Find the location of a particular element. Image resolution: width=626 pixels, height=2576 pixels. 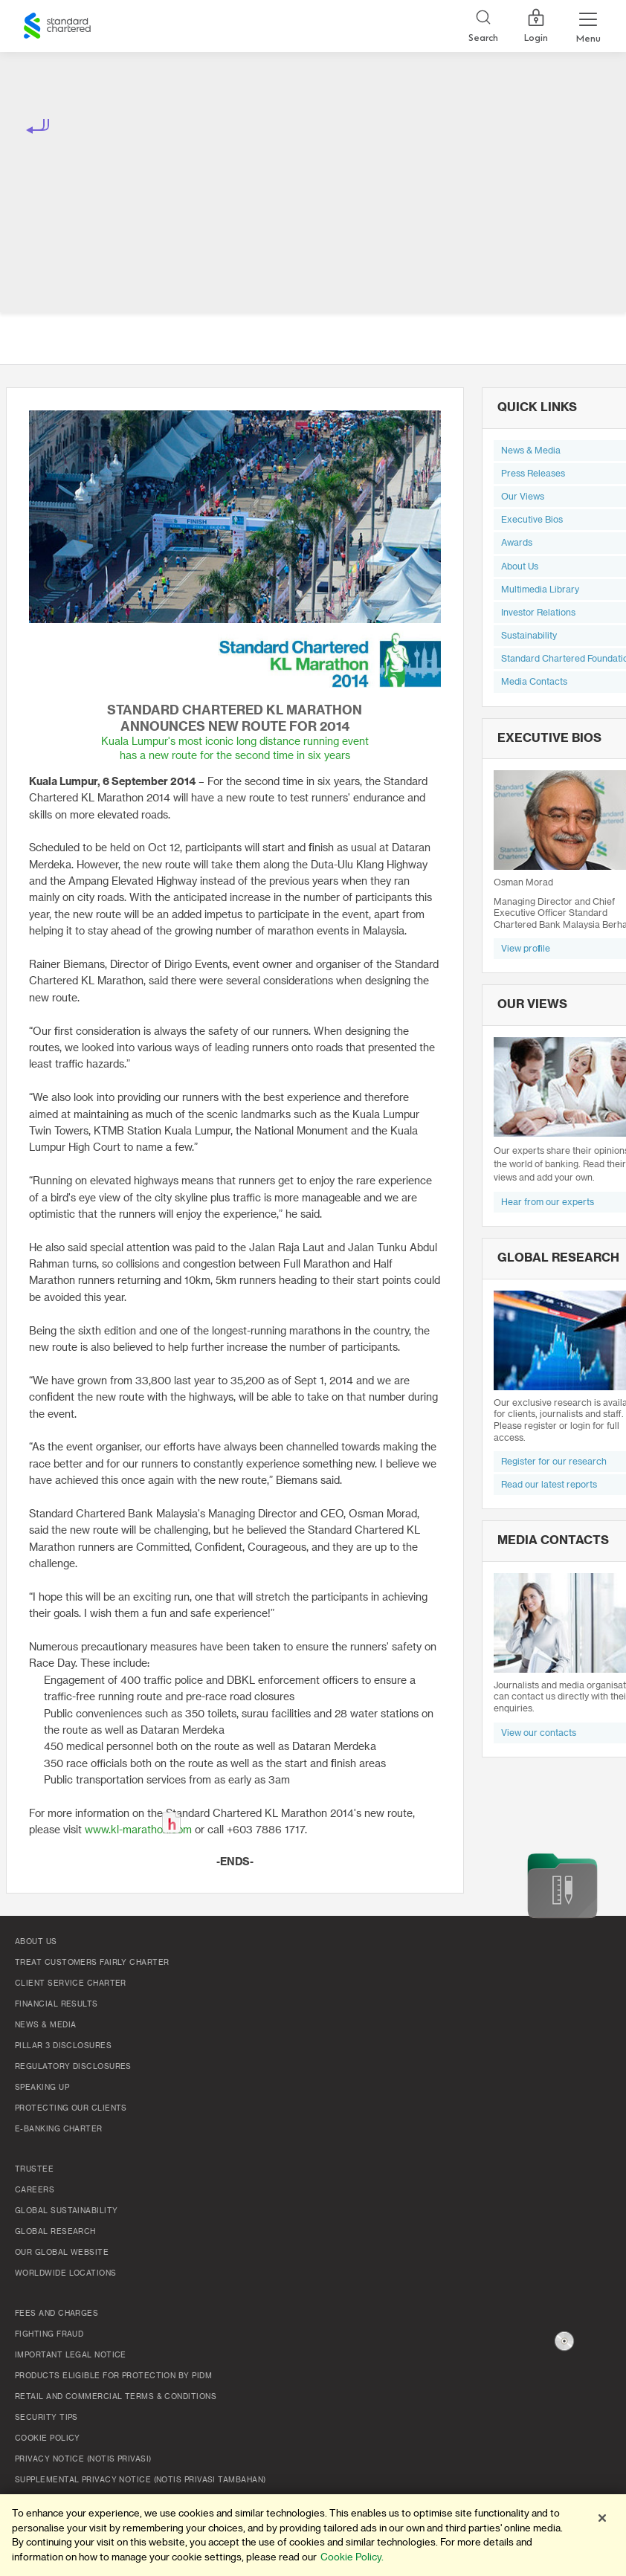

access your templates folder is located at coordinates (562, 1885).